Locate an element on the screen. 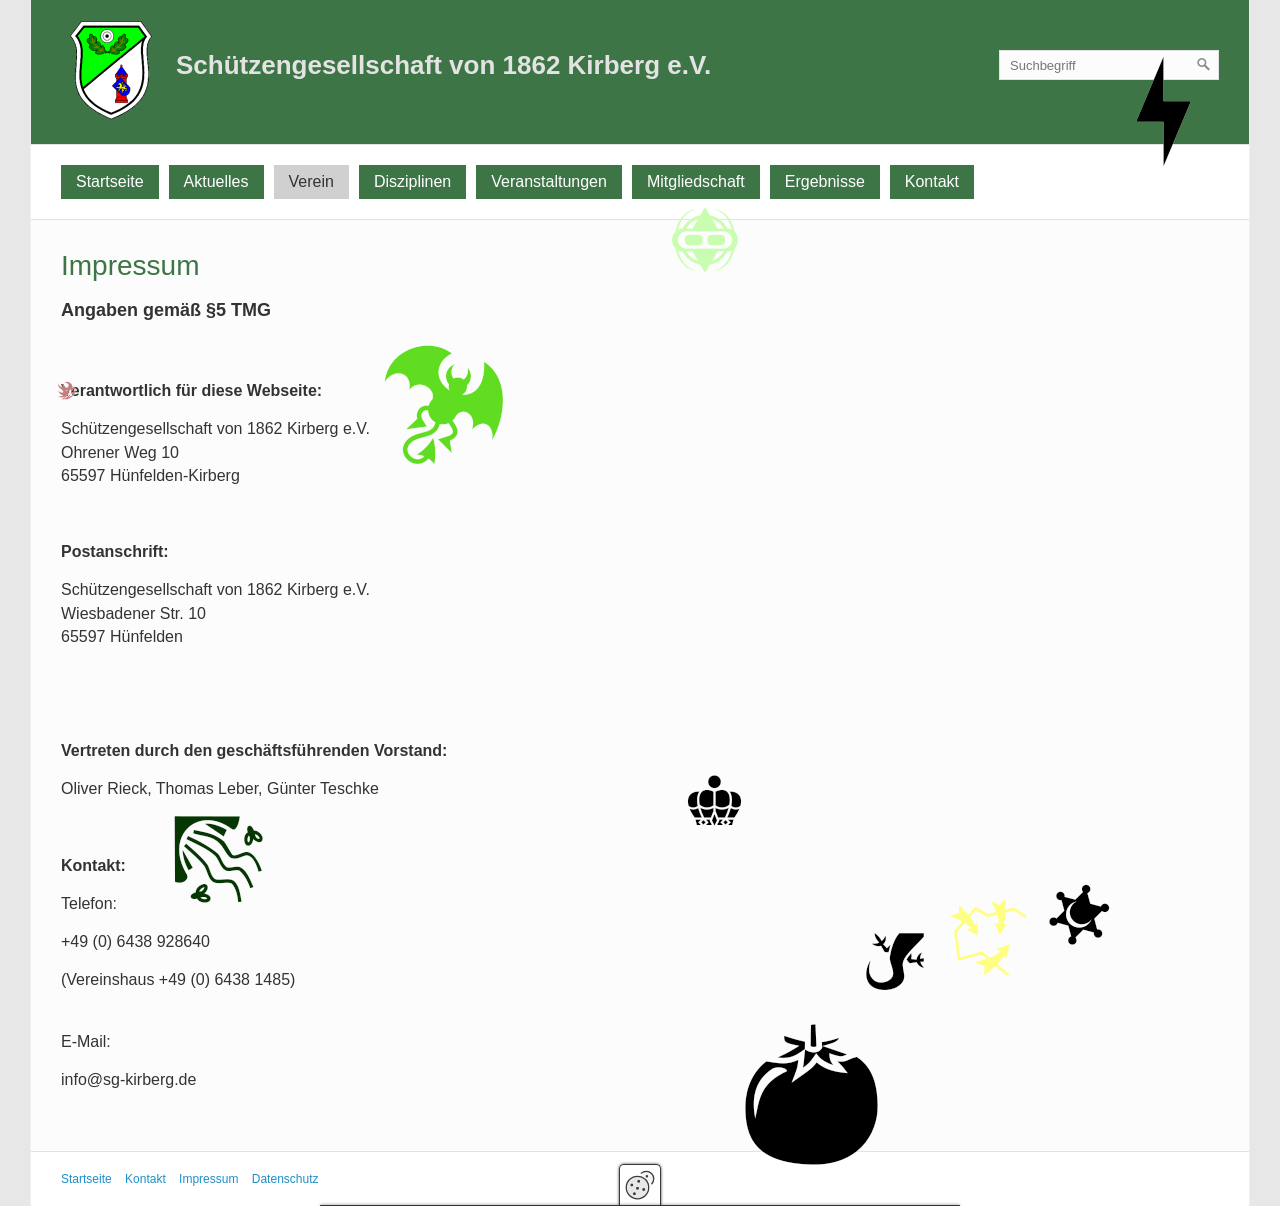  activate speed boost or sprint ability is located at coordinates (66, 390).